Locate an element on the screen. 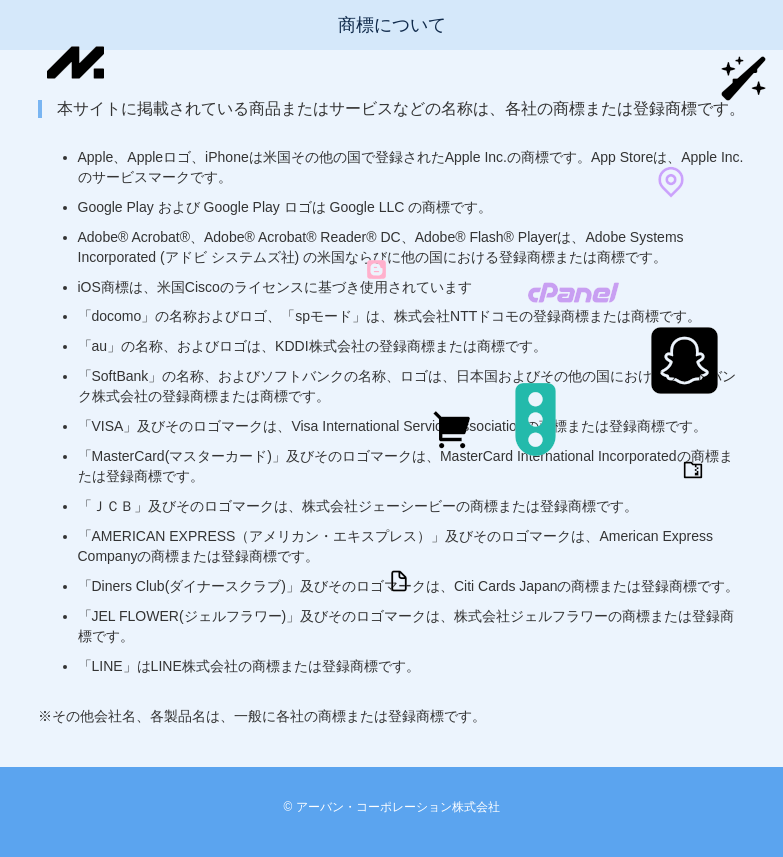 Image resolution: width=783 pixels, height=857 pixels. traffic or navigation status indicator is located at coordinates (535, 419).